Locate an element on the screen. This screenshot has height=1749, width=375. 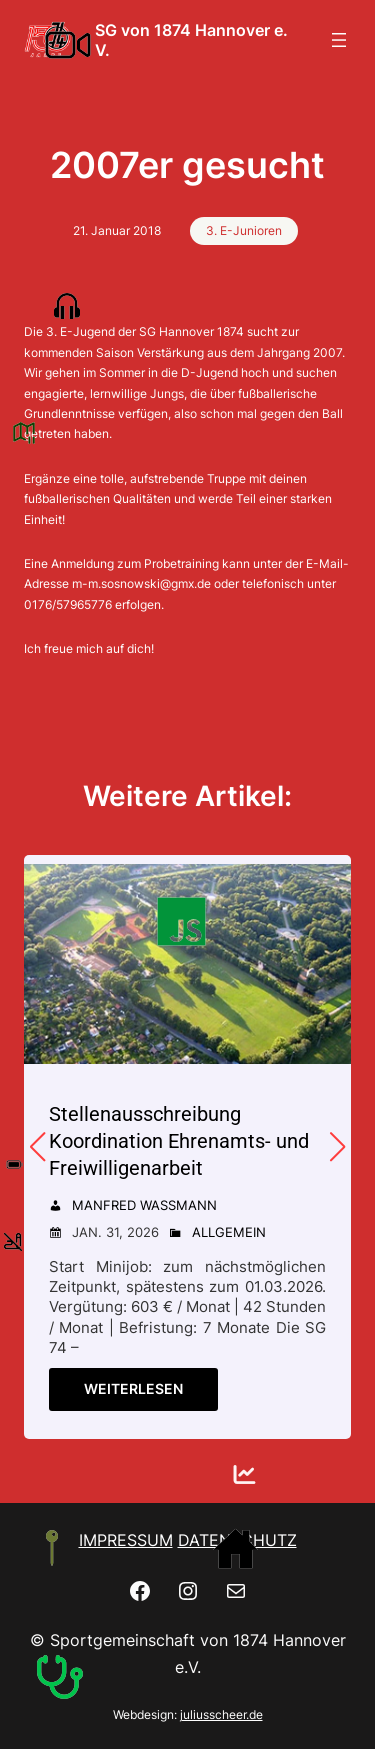
navigate to the home screen is located at coordinates (235, 1548).